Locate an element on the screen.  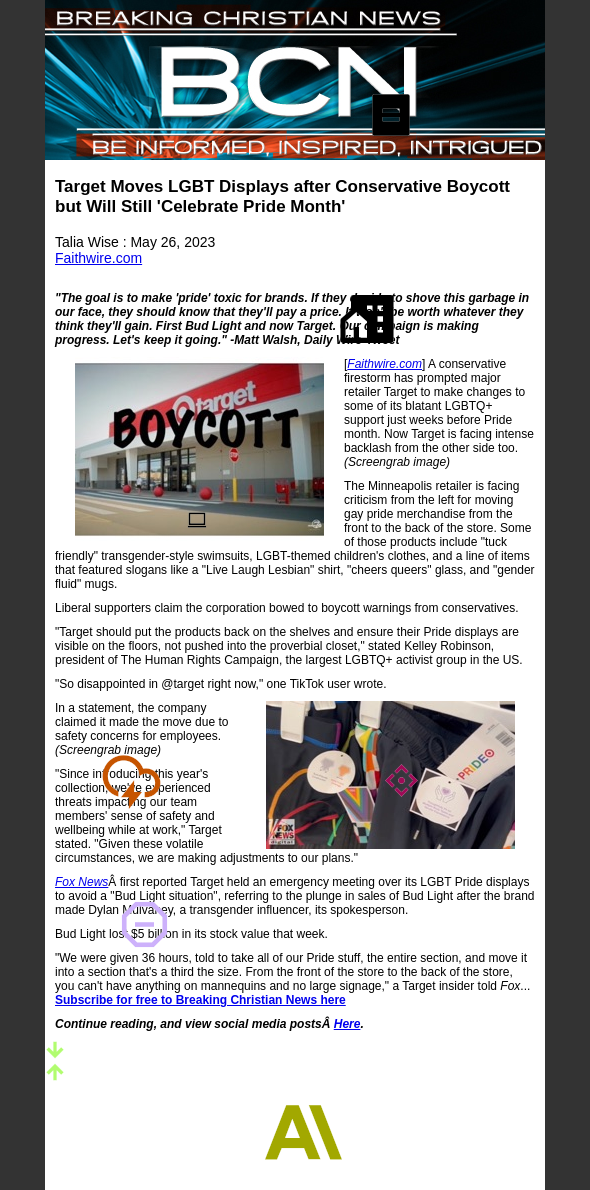
Anthropic company logo is located at coordinates (303, 1130).